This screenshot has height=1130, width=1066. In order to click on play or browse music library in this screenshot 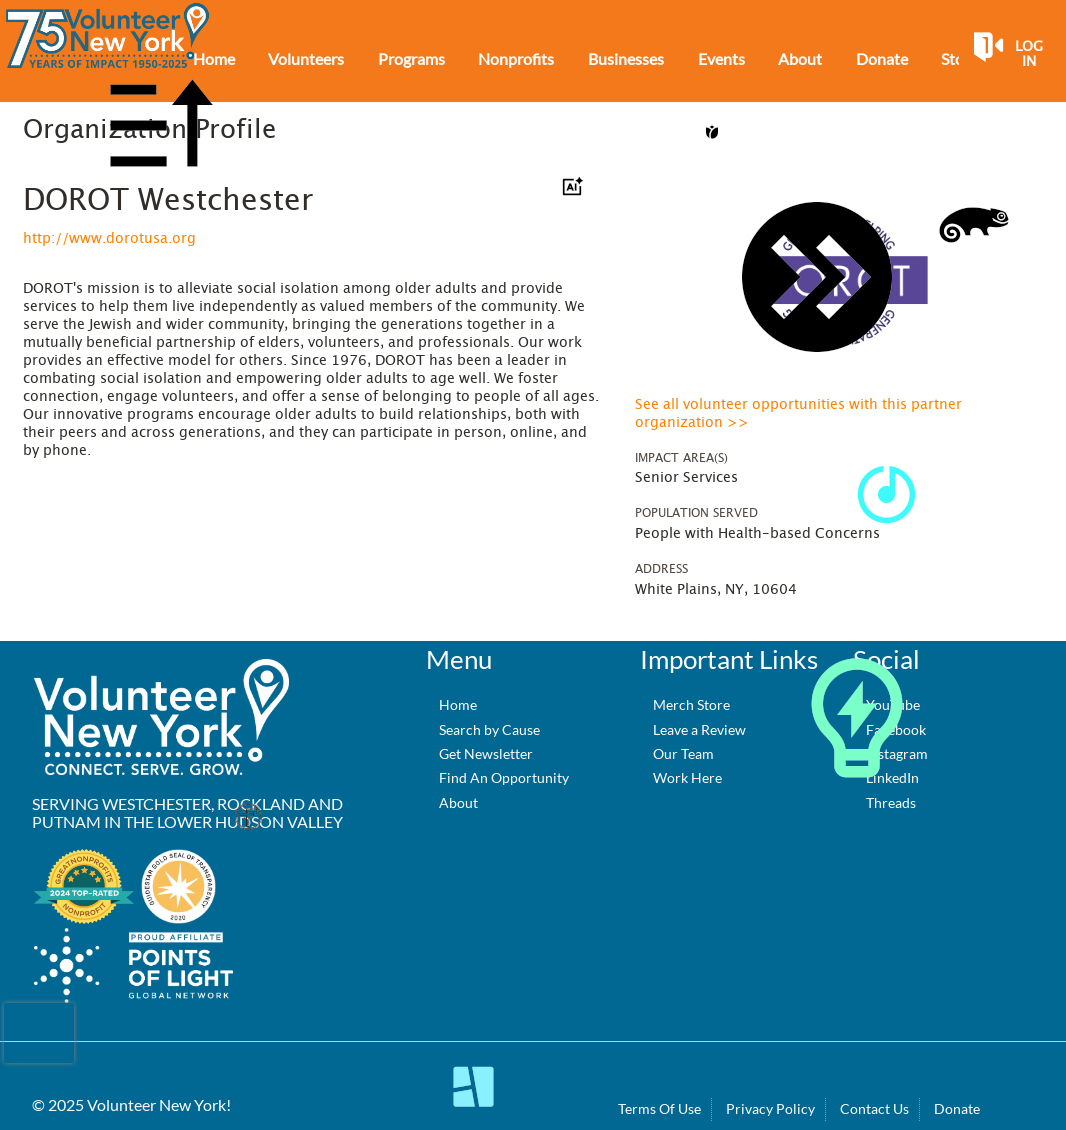, I will do `click(886, 494)`.